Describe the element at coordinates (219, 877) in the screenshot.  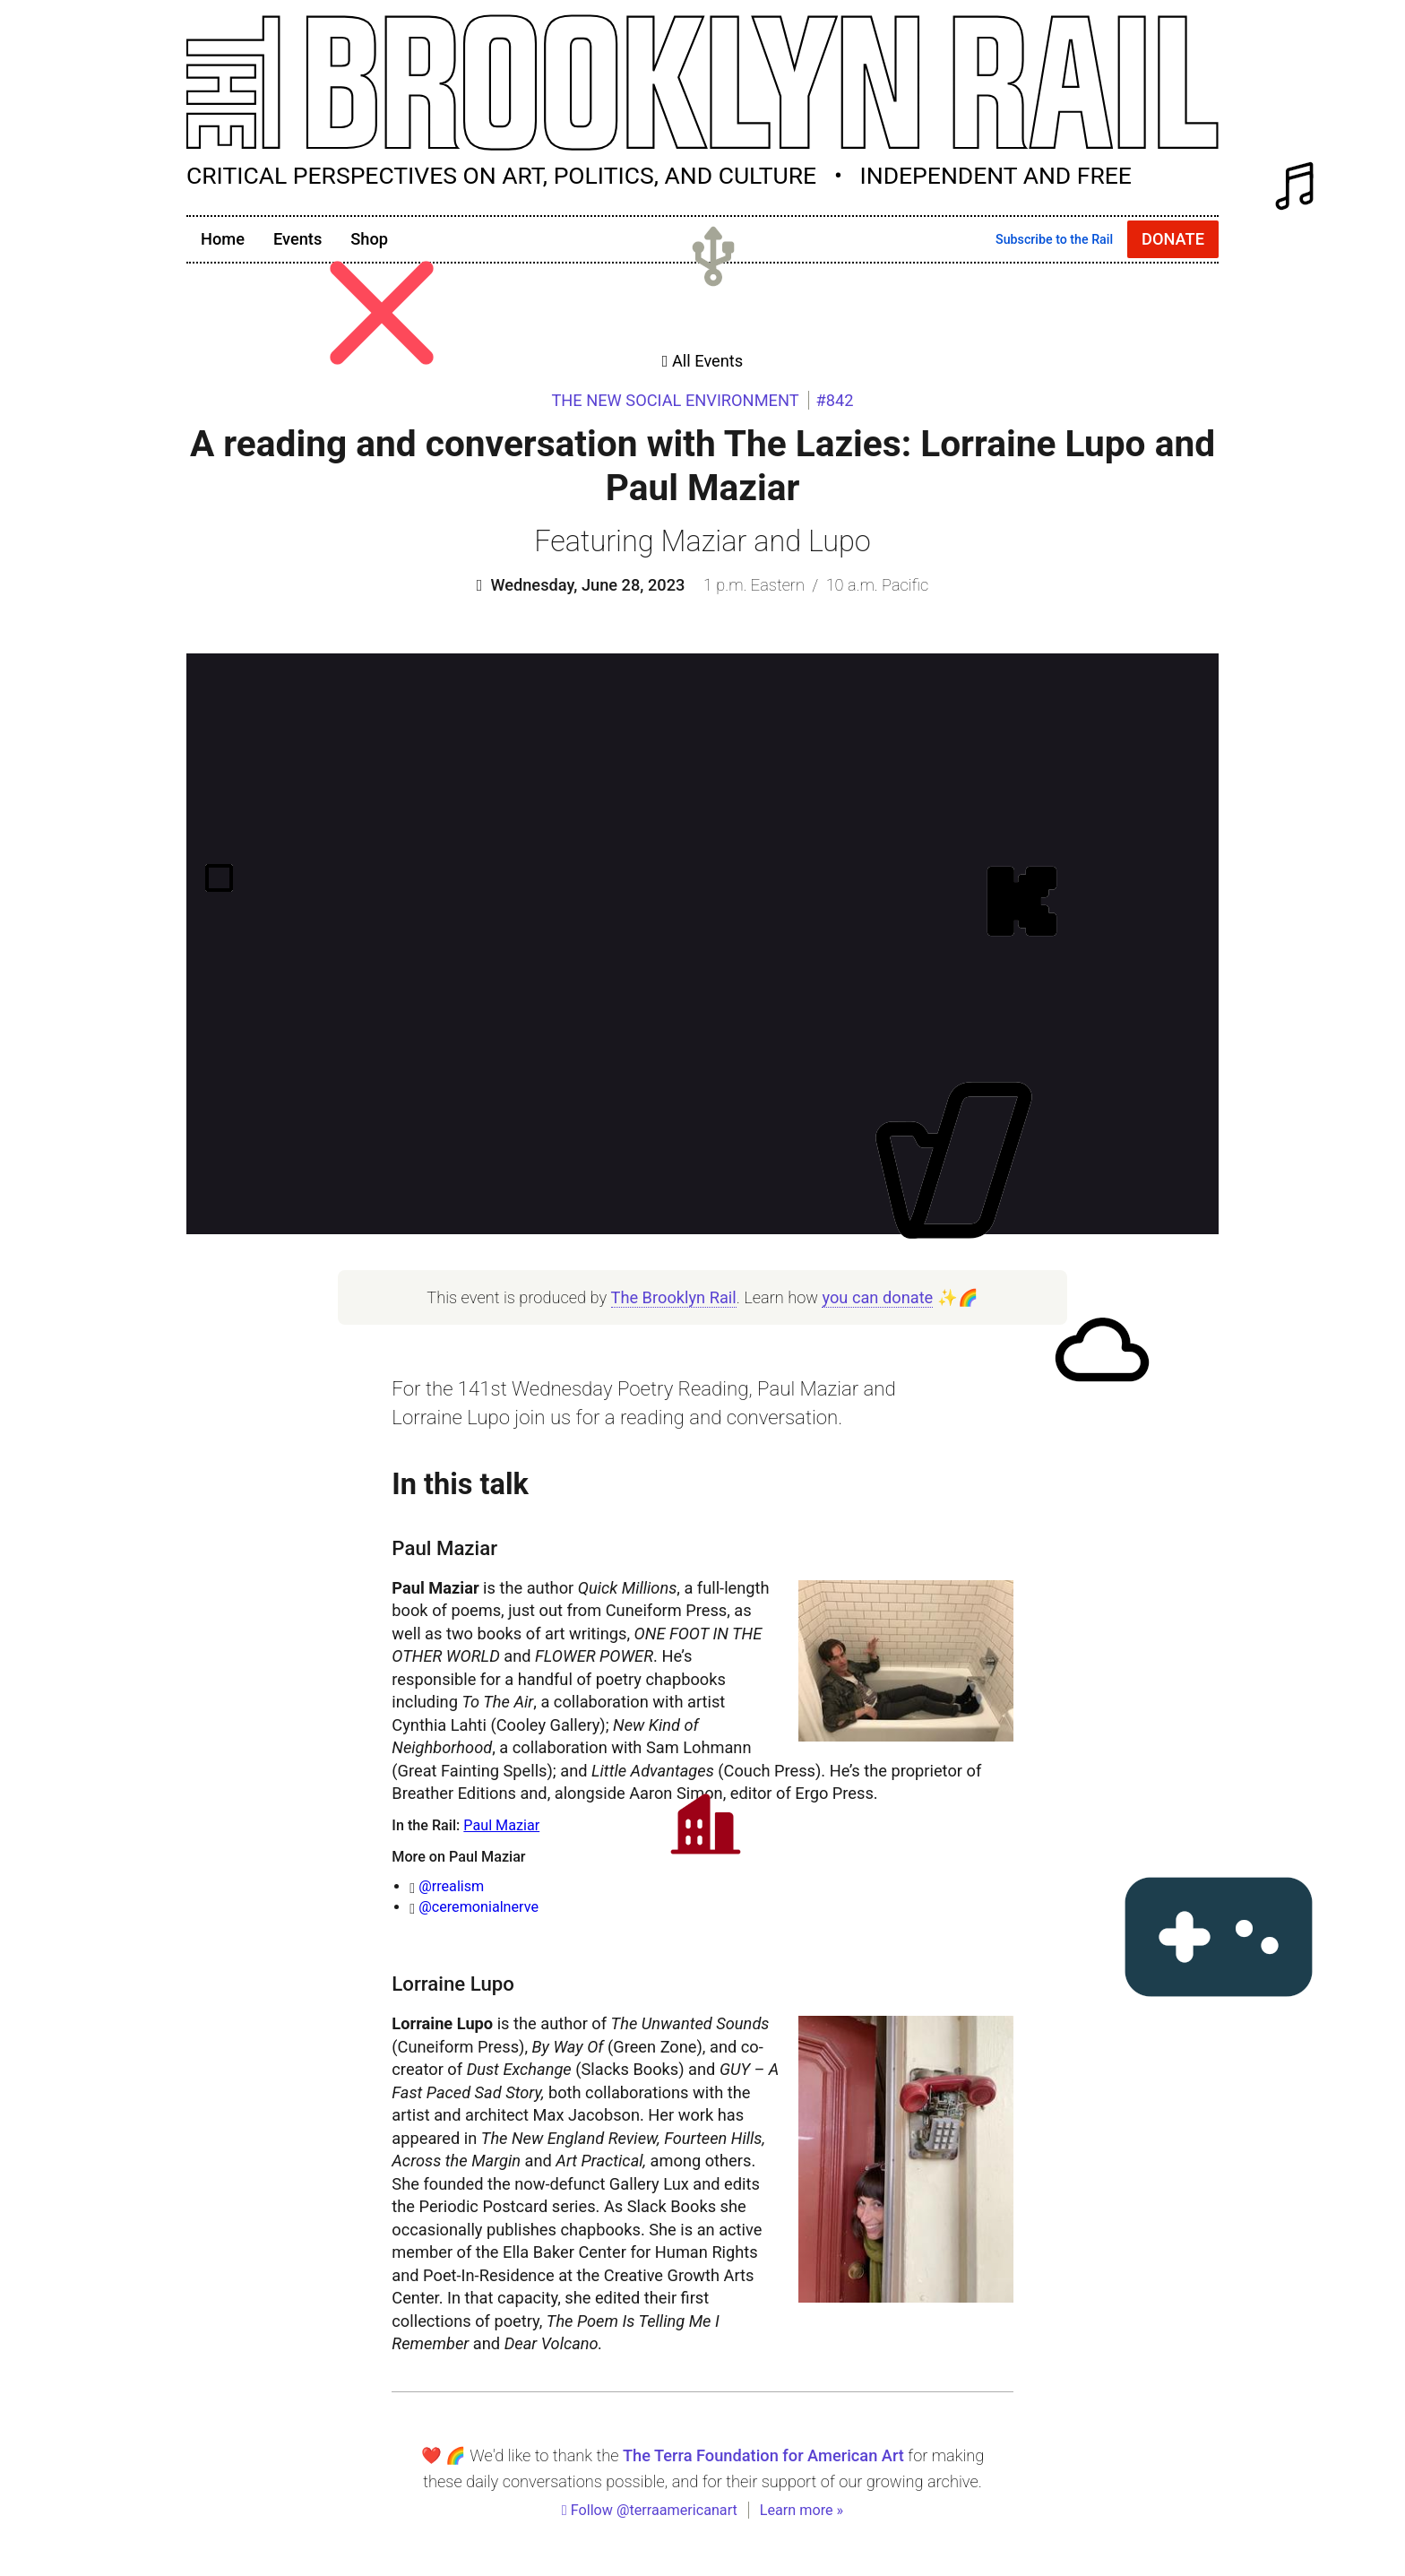
I see `crop image to square aspect ratio` at that location.